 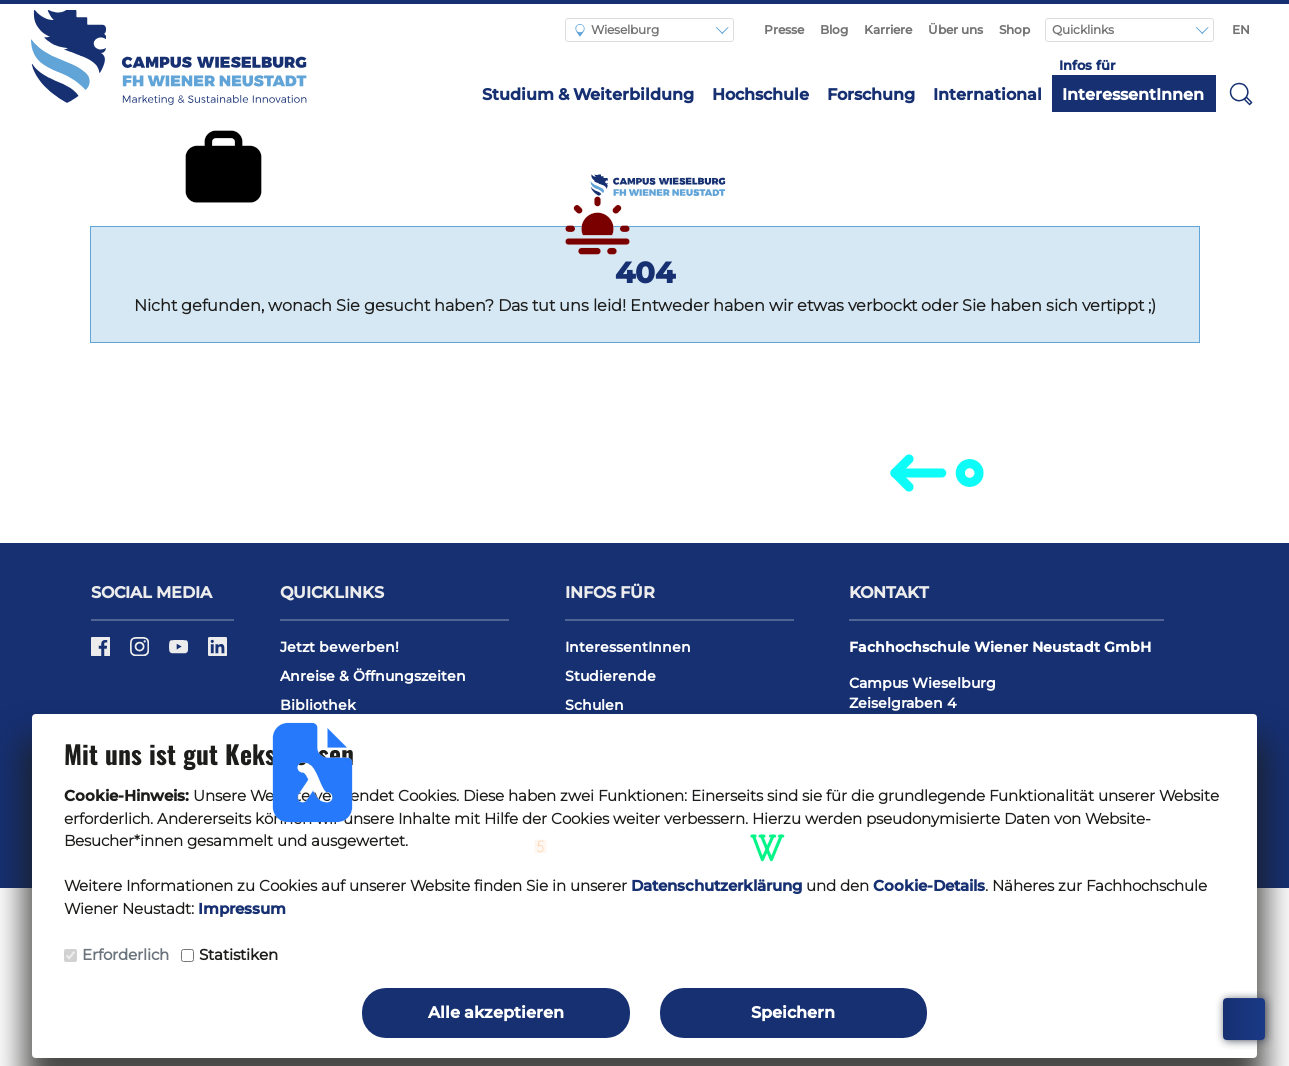 I want to click on open Wikipedia article, so click(x=766, y=847).